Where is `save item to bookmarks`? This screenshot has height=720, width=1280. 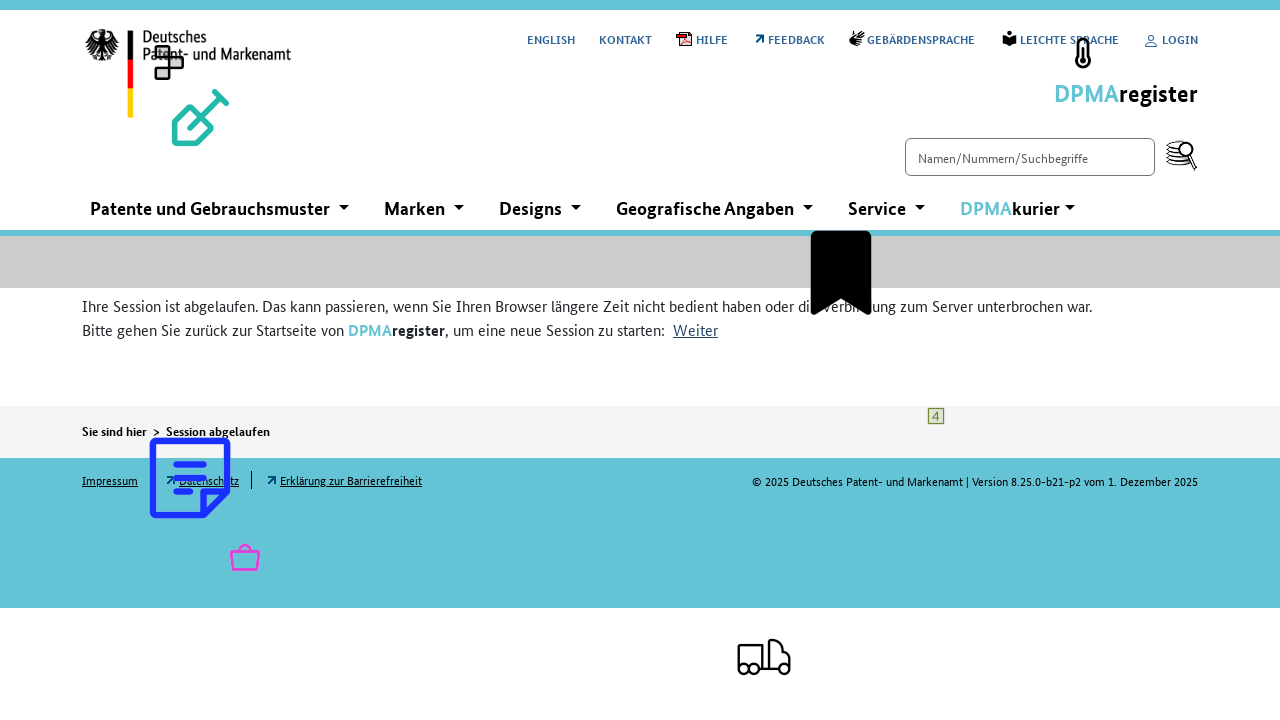
save item to bookmarks is located at coordinates (841, 271).